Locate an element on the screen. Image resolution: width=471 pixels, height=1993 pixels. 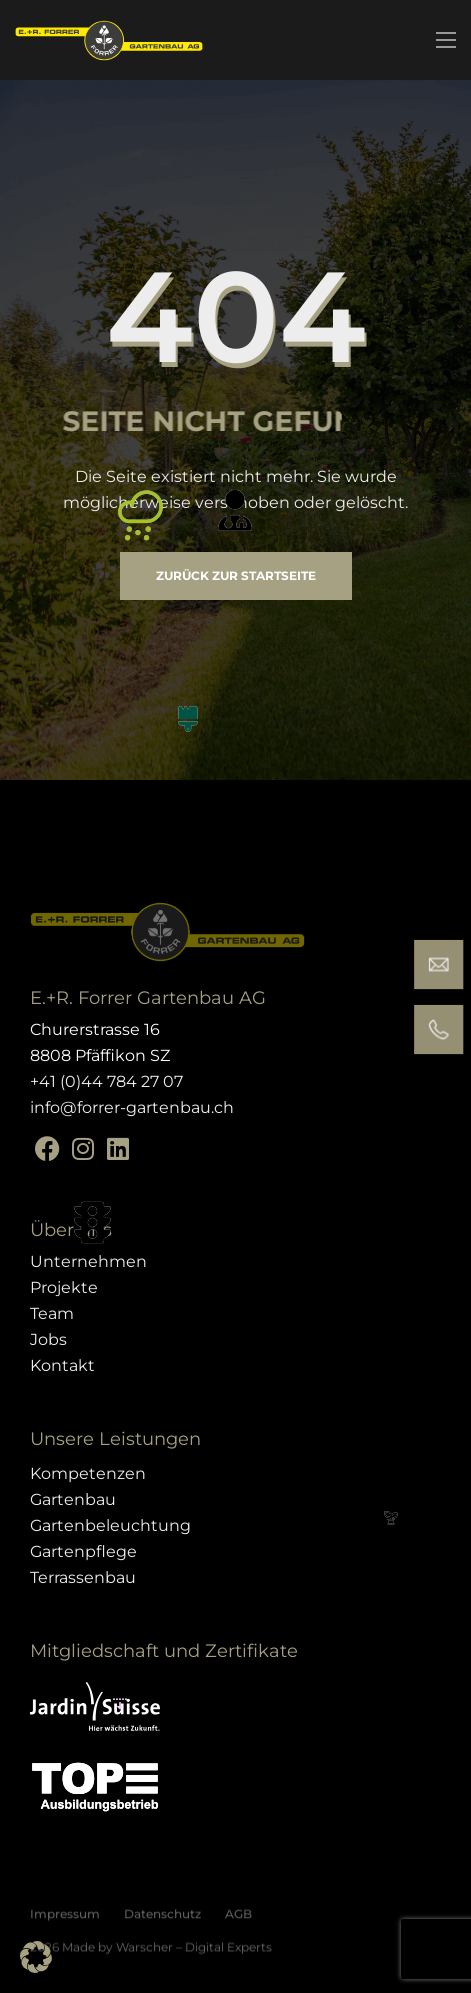
expand collapsed content below is located at coordinates (120, 1703).